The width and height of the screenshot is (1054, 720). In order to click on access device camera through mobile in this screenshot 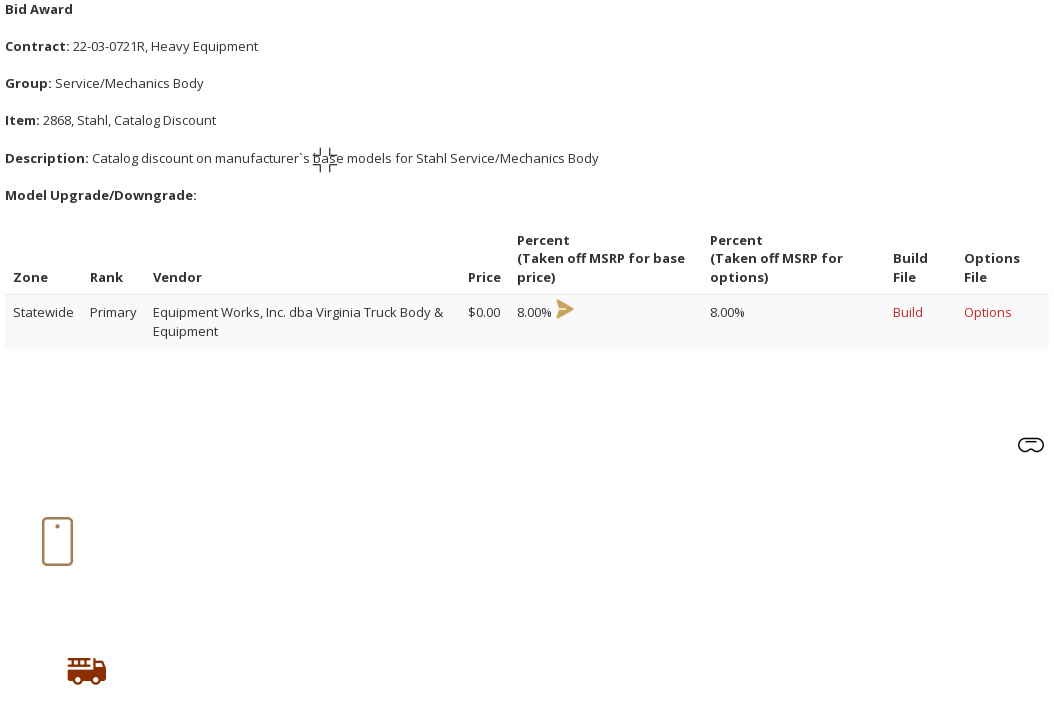, I will do `click(57, 541)`.